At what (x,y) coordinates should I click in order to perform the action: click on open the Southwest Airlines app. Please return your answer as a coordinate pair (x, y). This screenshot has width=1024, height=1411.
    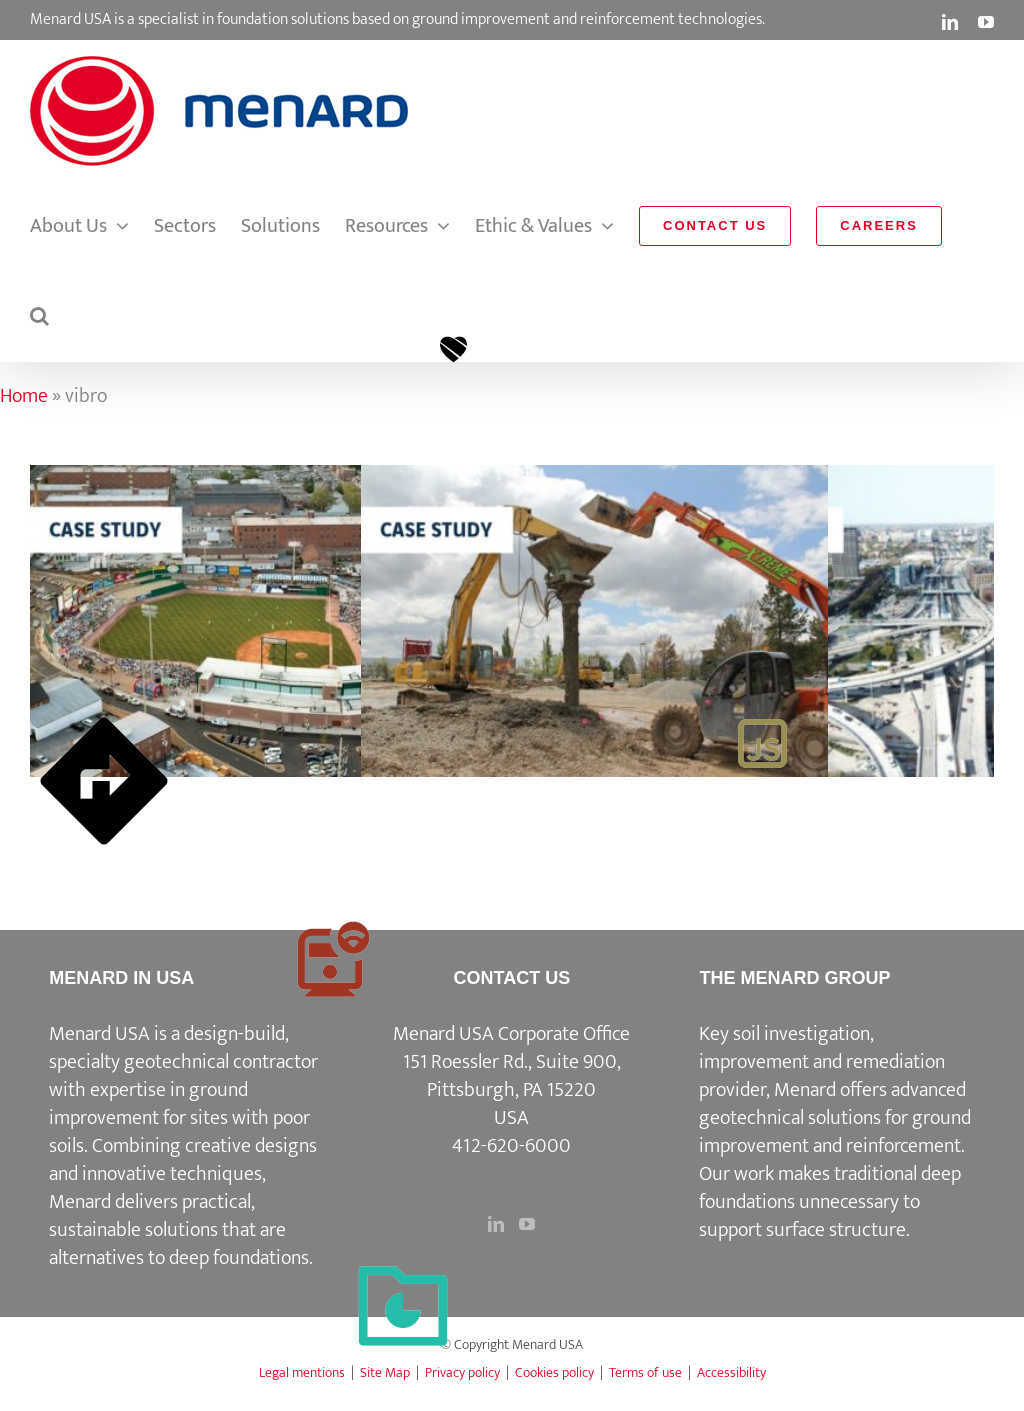
    Looking at the image, I should click on (453, 349).